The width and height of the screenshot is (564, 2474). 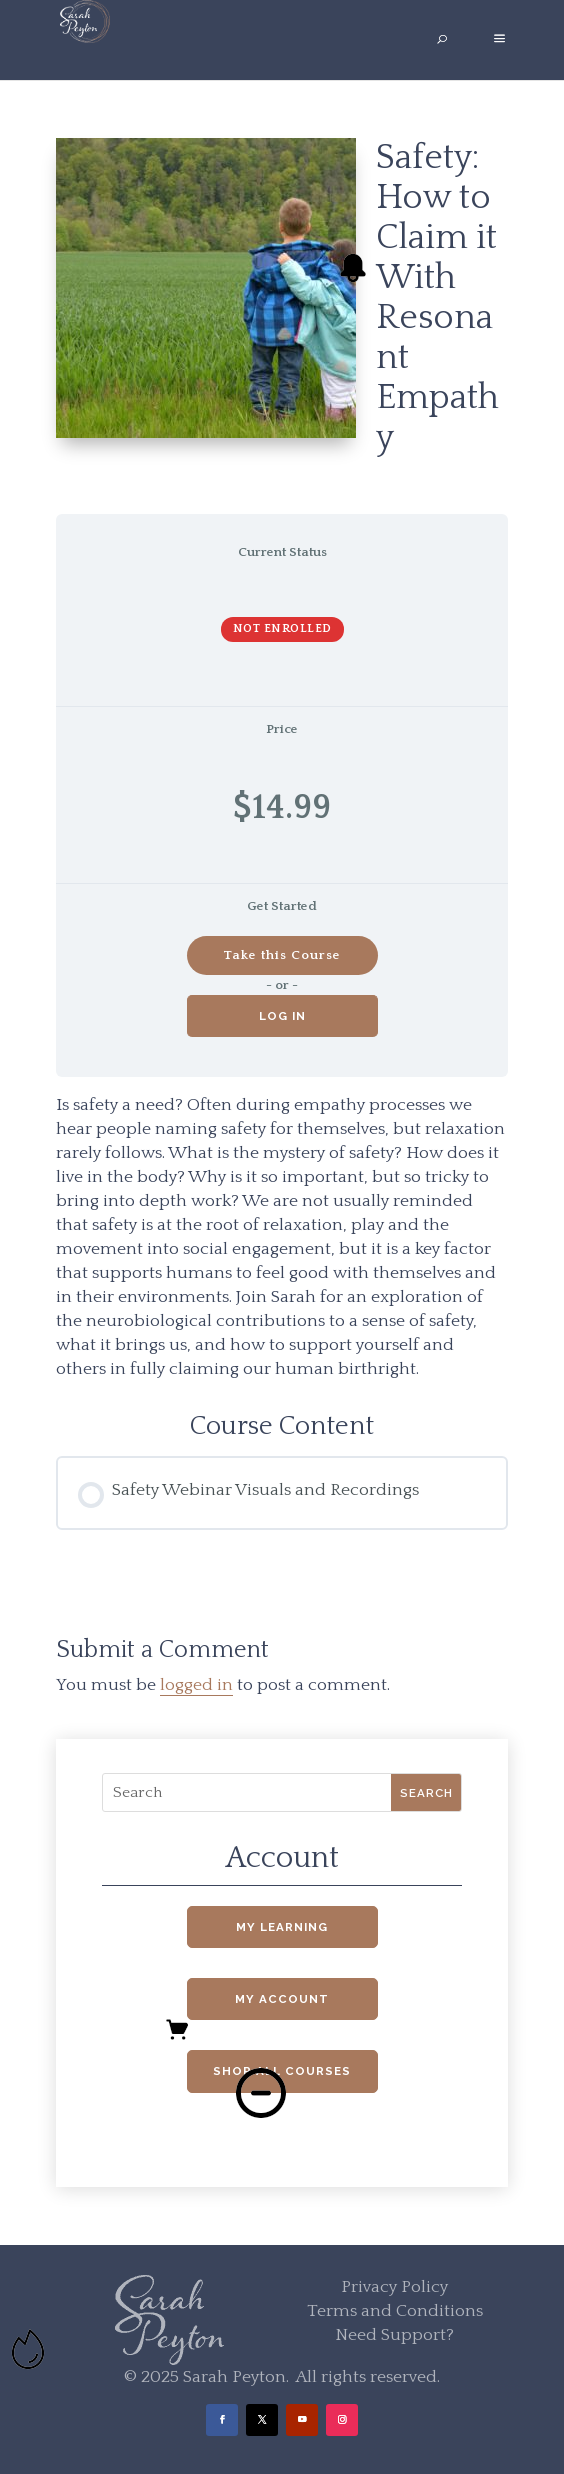 I want to click on remove an item from a list or cart, so click(x=261, y=2093).